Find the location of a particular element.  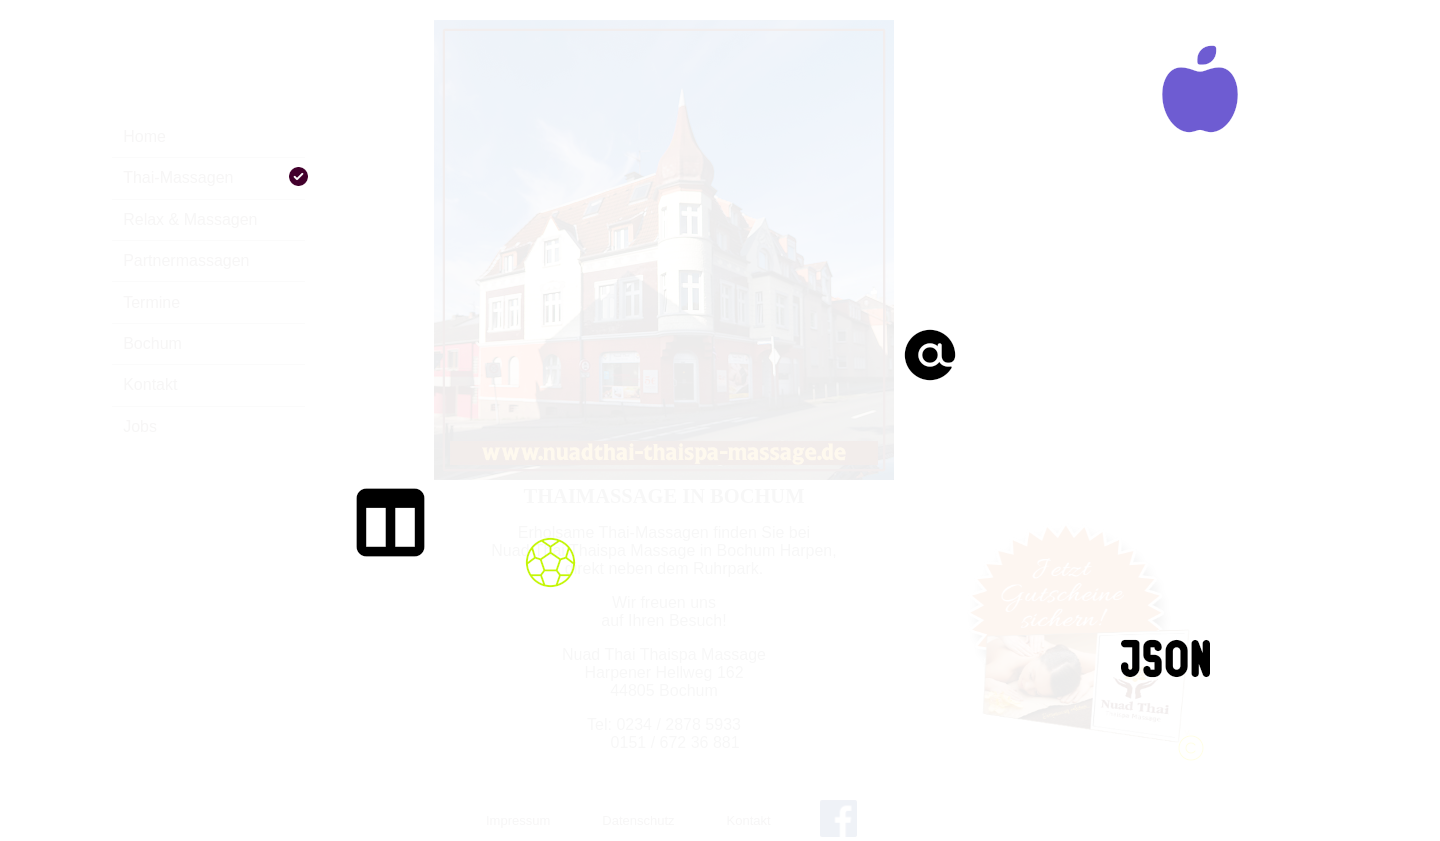

view or edit JSON data is located at coordinates (1165, 658).